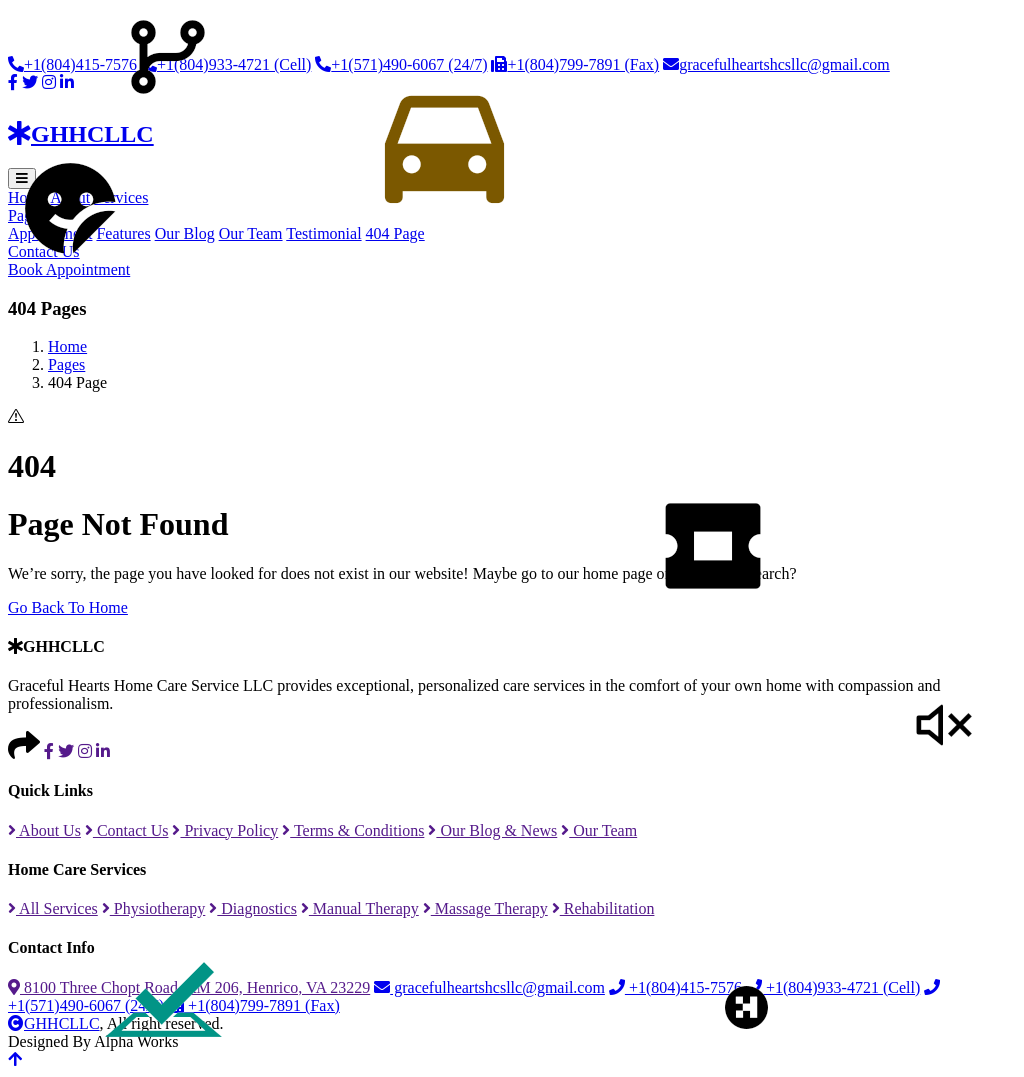  What do you see at coordinates (713, 546) in the screenshot?
I see `view your tickets or passes` at bounding box center [713, 546].